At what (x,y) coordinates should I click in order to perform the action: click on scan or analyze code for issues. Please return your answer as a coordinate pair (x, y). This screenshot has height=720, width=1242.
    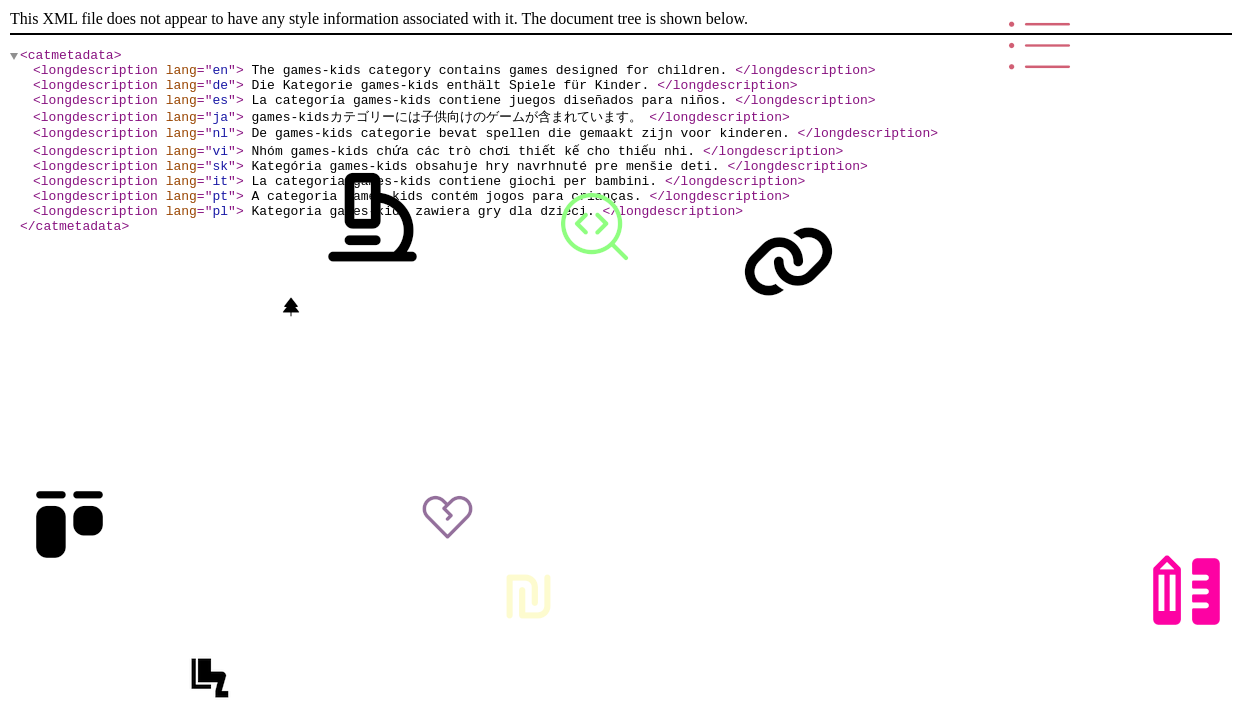
    Looking at the image, I should click on (596, 228).